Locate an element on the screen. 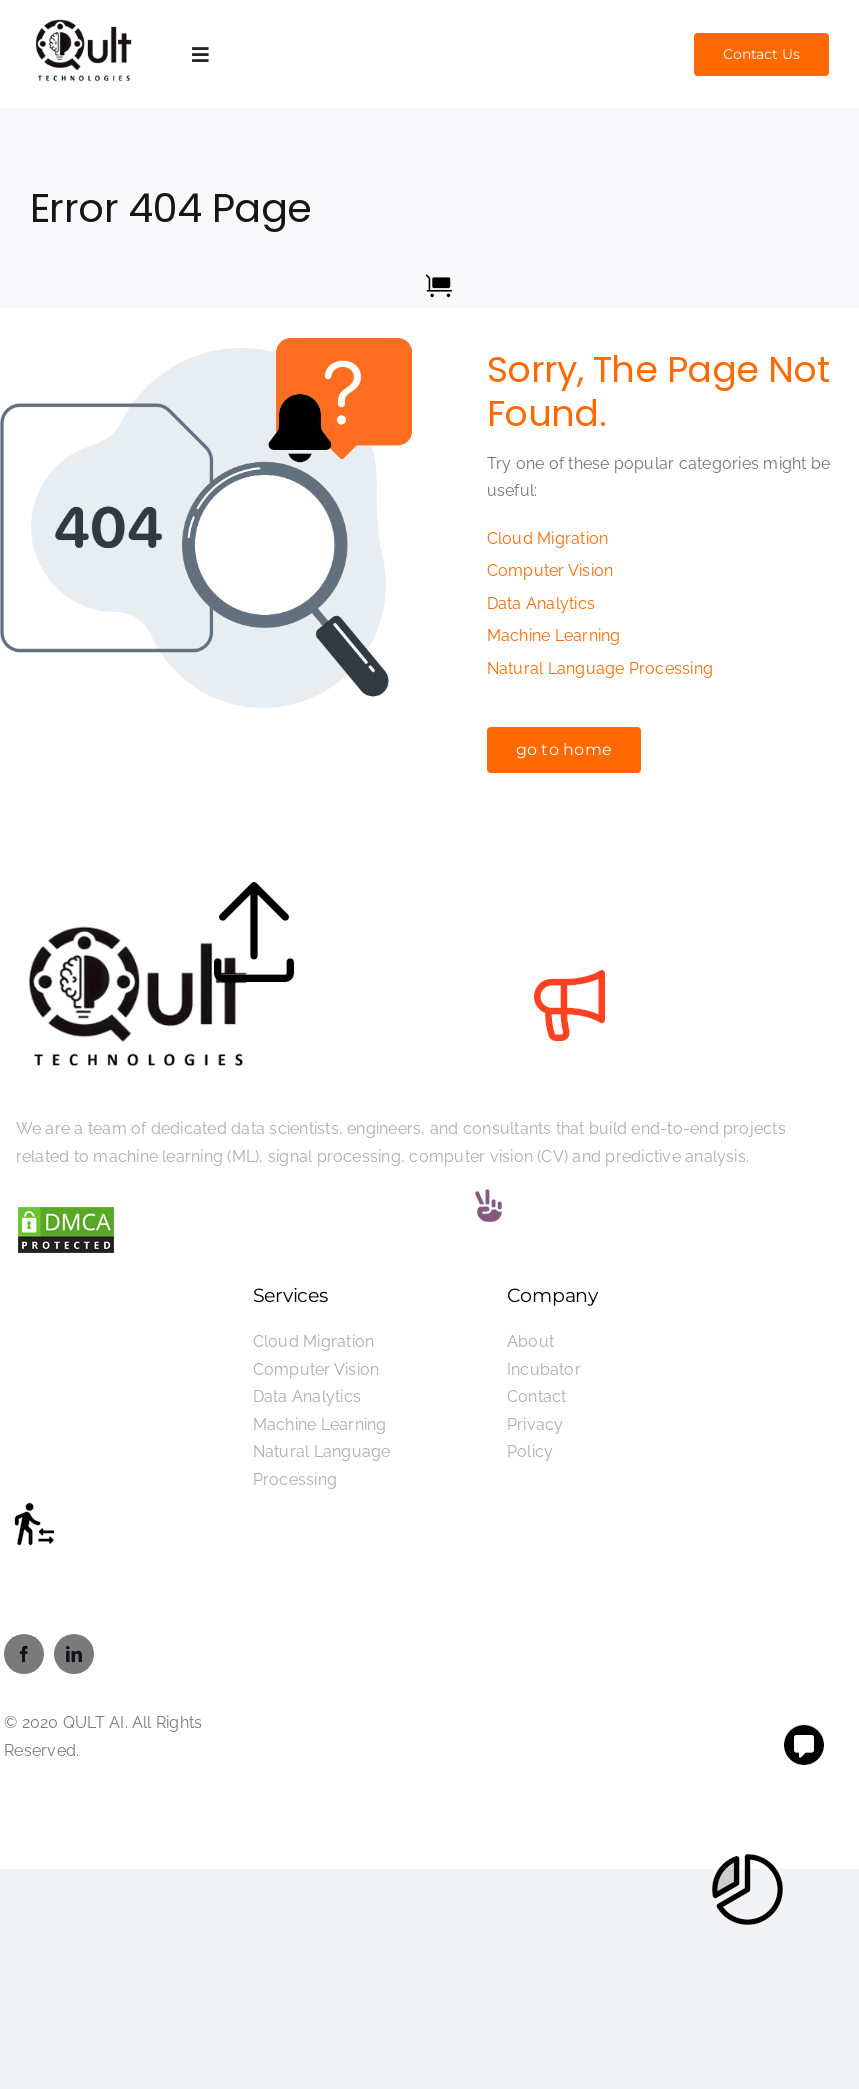  view discussion feed is located at coordinates (804, 1745).